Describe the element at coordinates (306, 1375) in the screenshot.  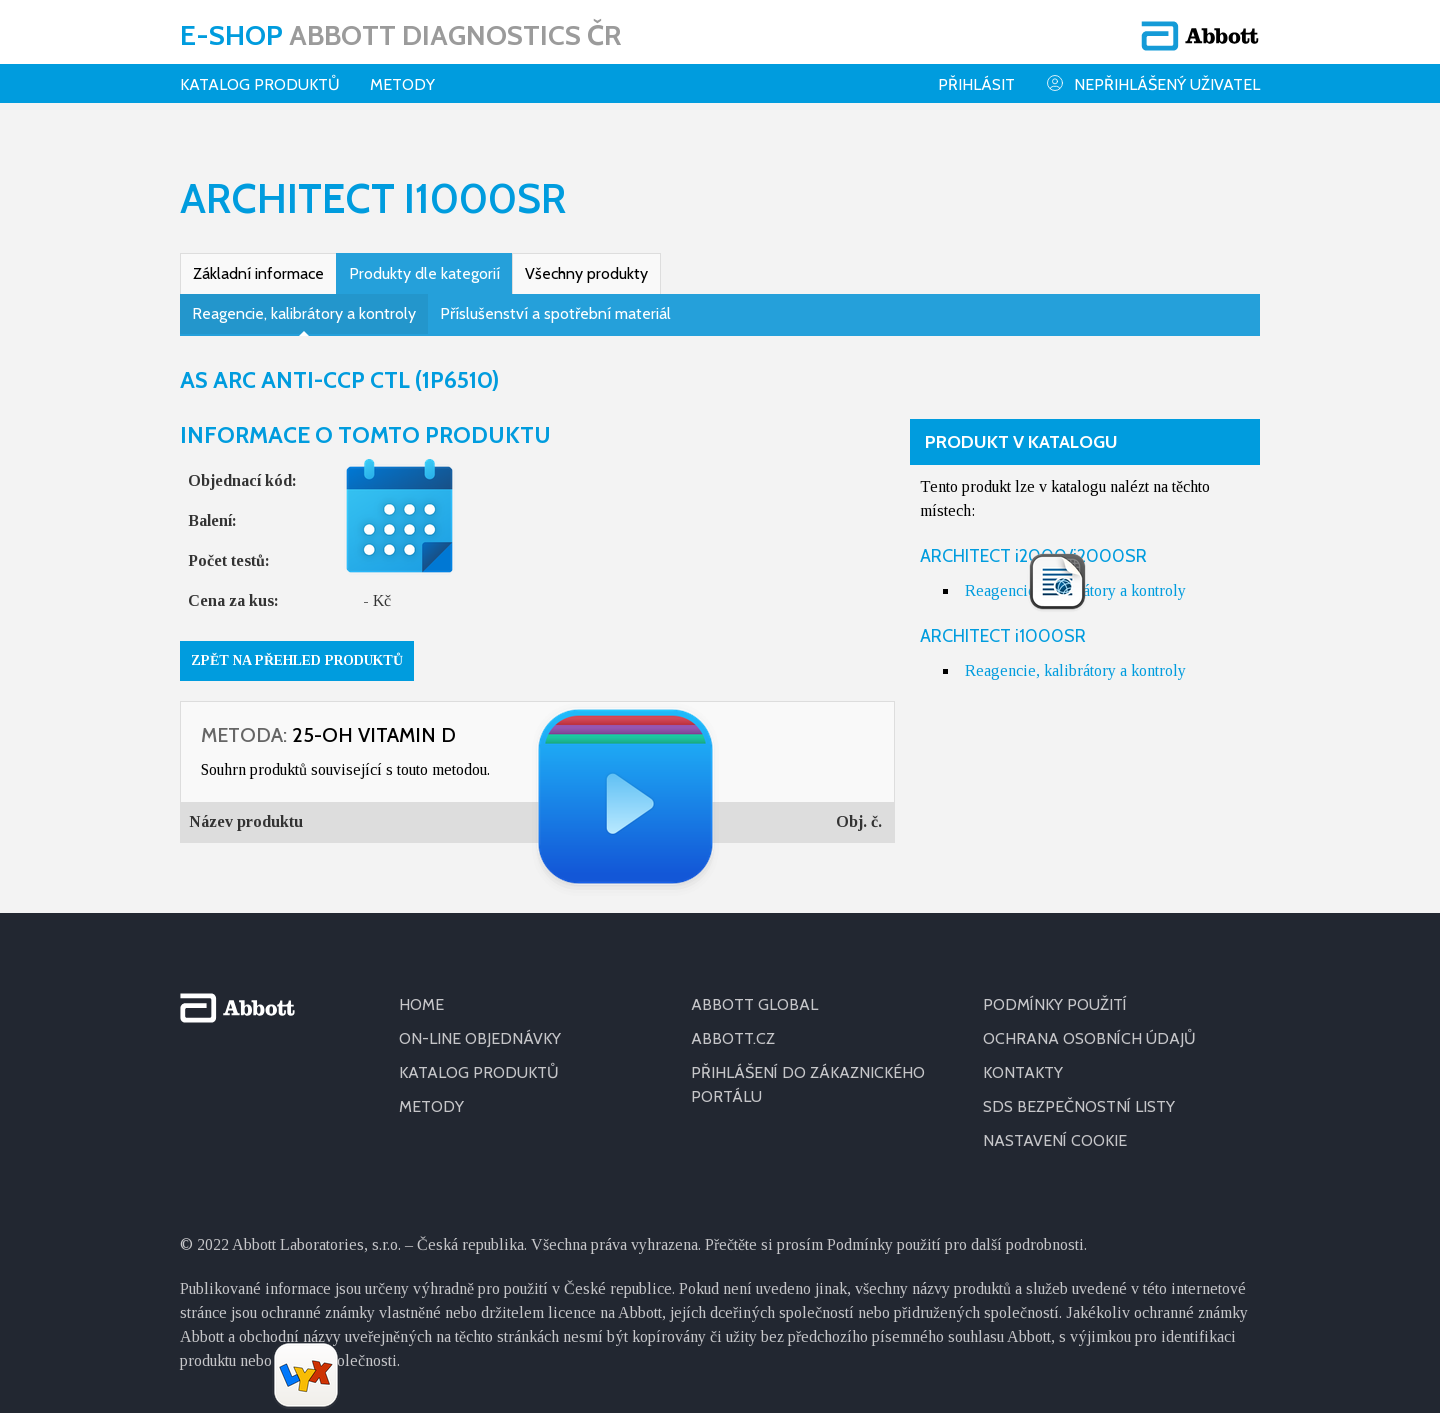
I see `open LyX document processor` at that location.